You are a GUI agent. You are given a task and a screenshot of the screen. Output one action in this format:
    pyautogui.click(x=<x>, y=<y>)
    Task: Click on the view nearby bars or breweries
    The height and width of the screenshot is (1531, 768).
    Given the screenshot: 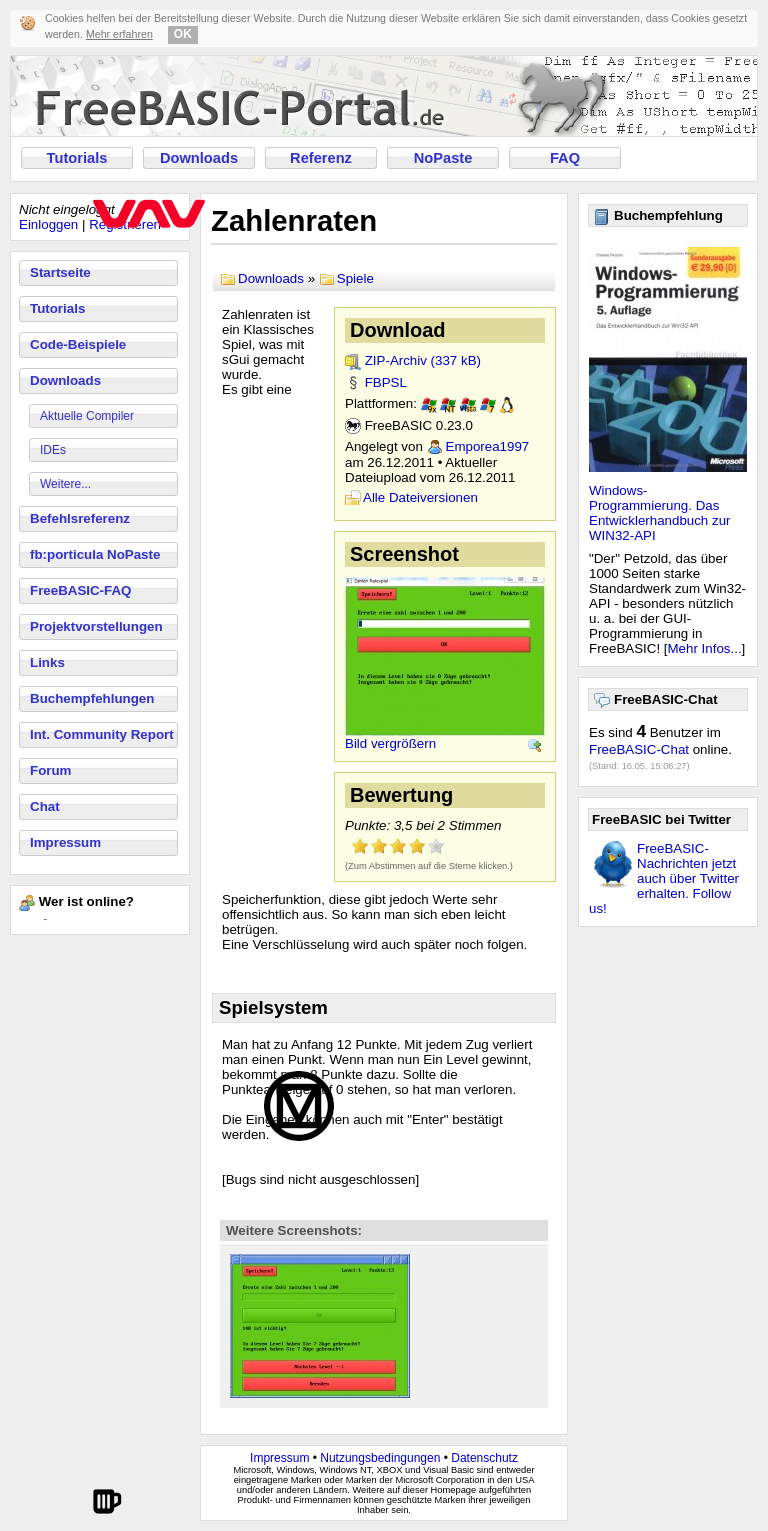 What is the action you would take?
    pyautogui.click(x=105, y=1501)
    